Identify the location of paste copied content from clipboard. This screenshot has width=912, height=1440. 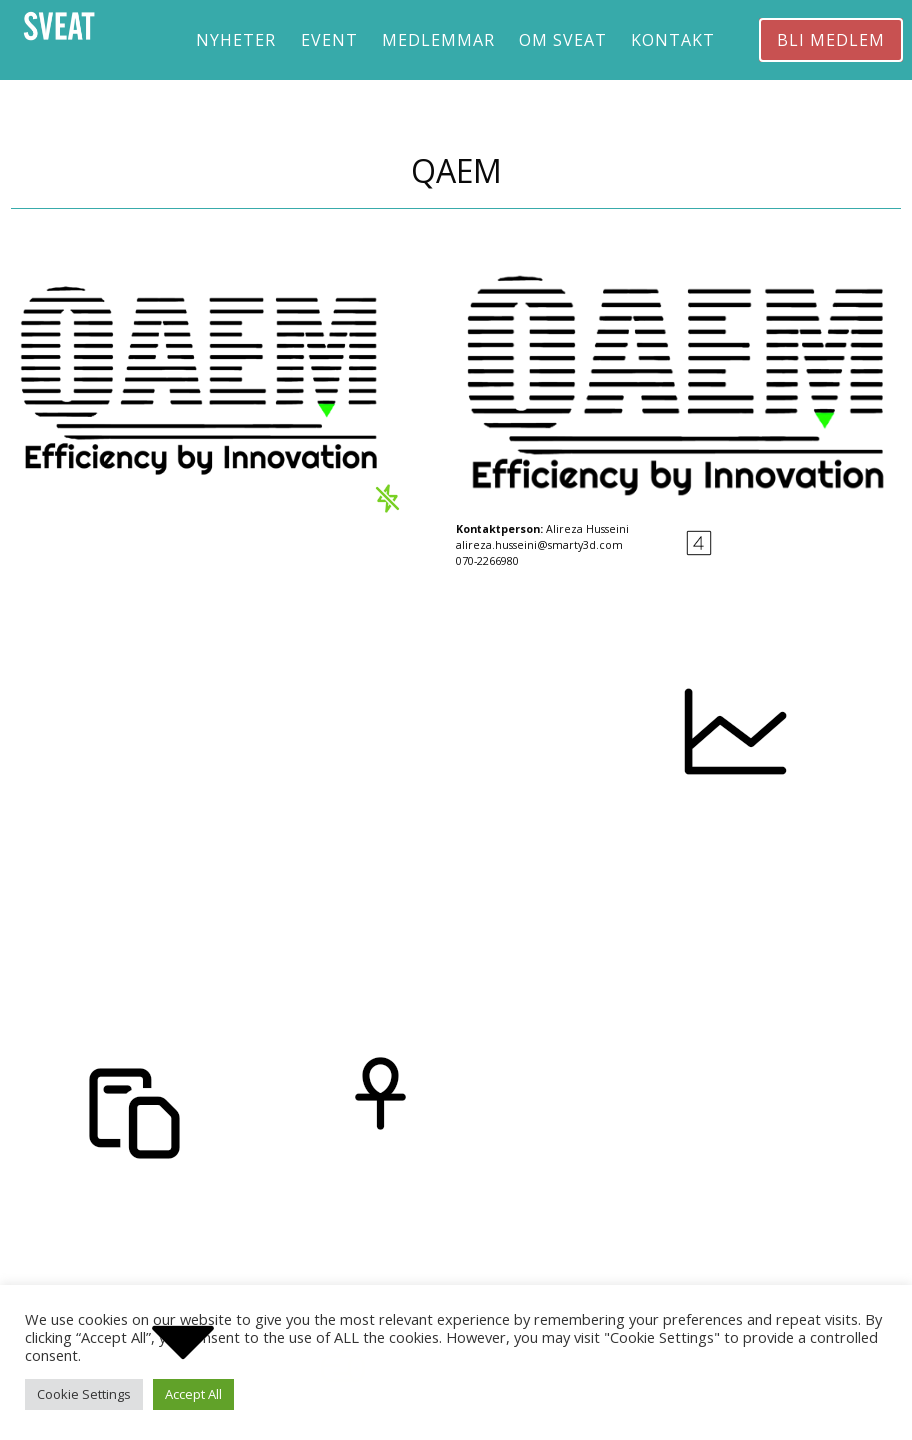
(134, 1113).